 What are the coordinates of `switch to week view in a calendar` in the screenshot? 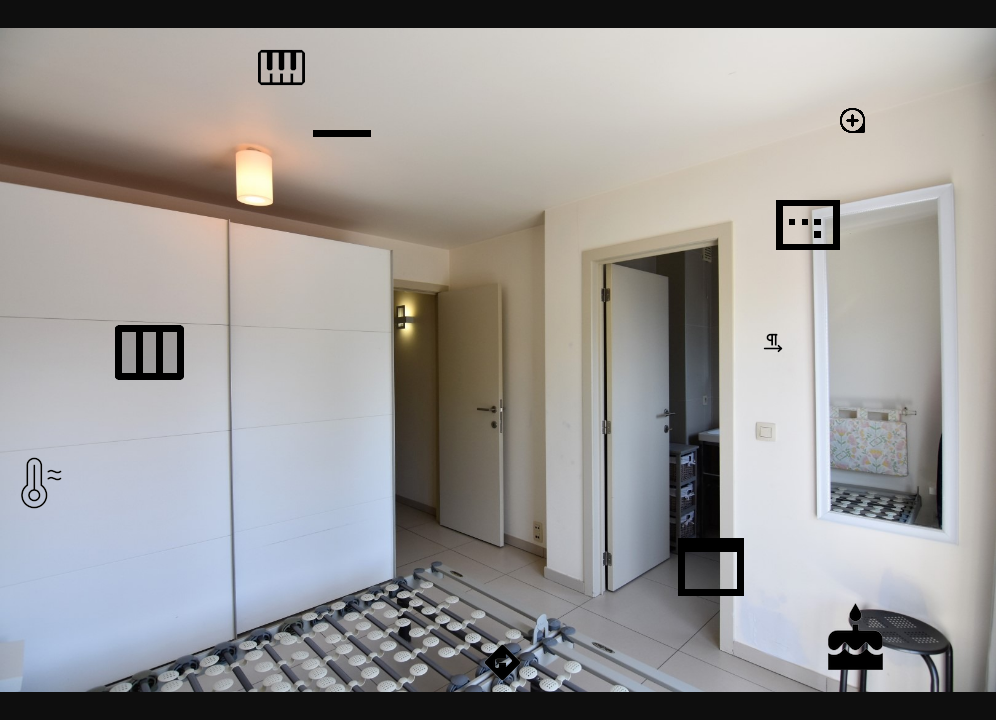 It's located at (149, 352).